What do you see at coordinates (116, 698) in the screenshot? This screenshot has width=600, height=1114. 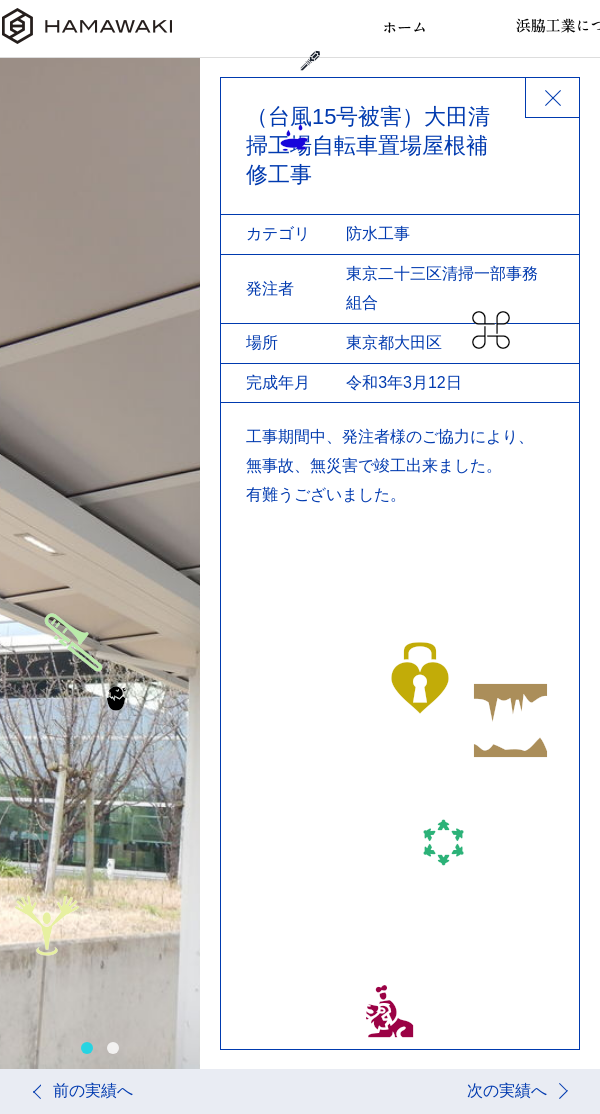 I see `indicates new user or beginner status` at bounding box center [116, 698].